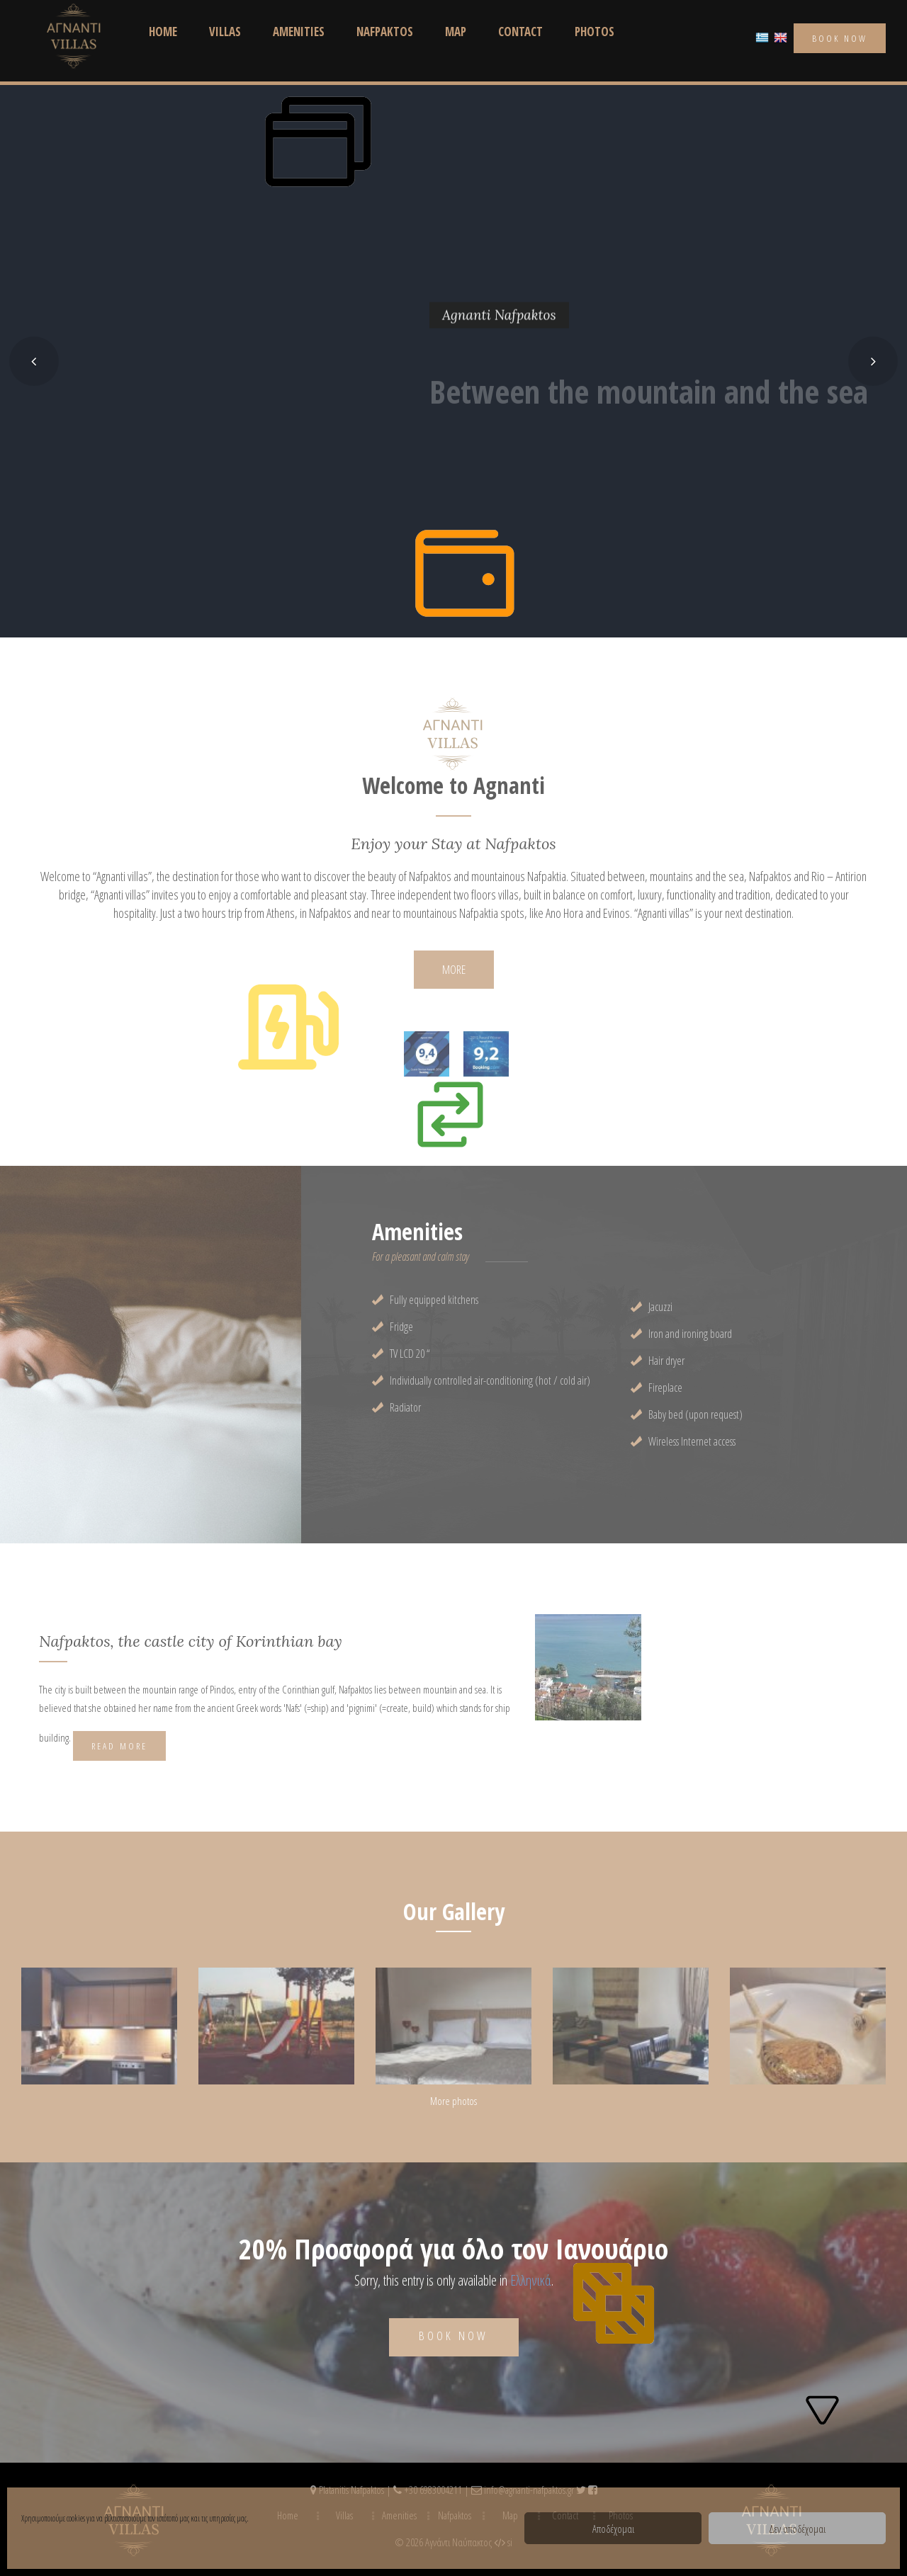  I want to click on swap or exchange items, so click(450, 1114).